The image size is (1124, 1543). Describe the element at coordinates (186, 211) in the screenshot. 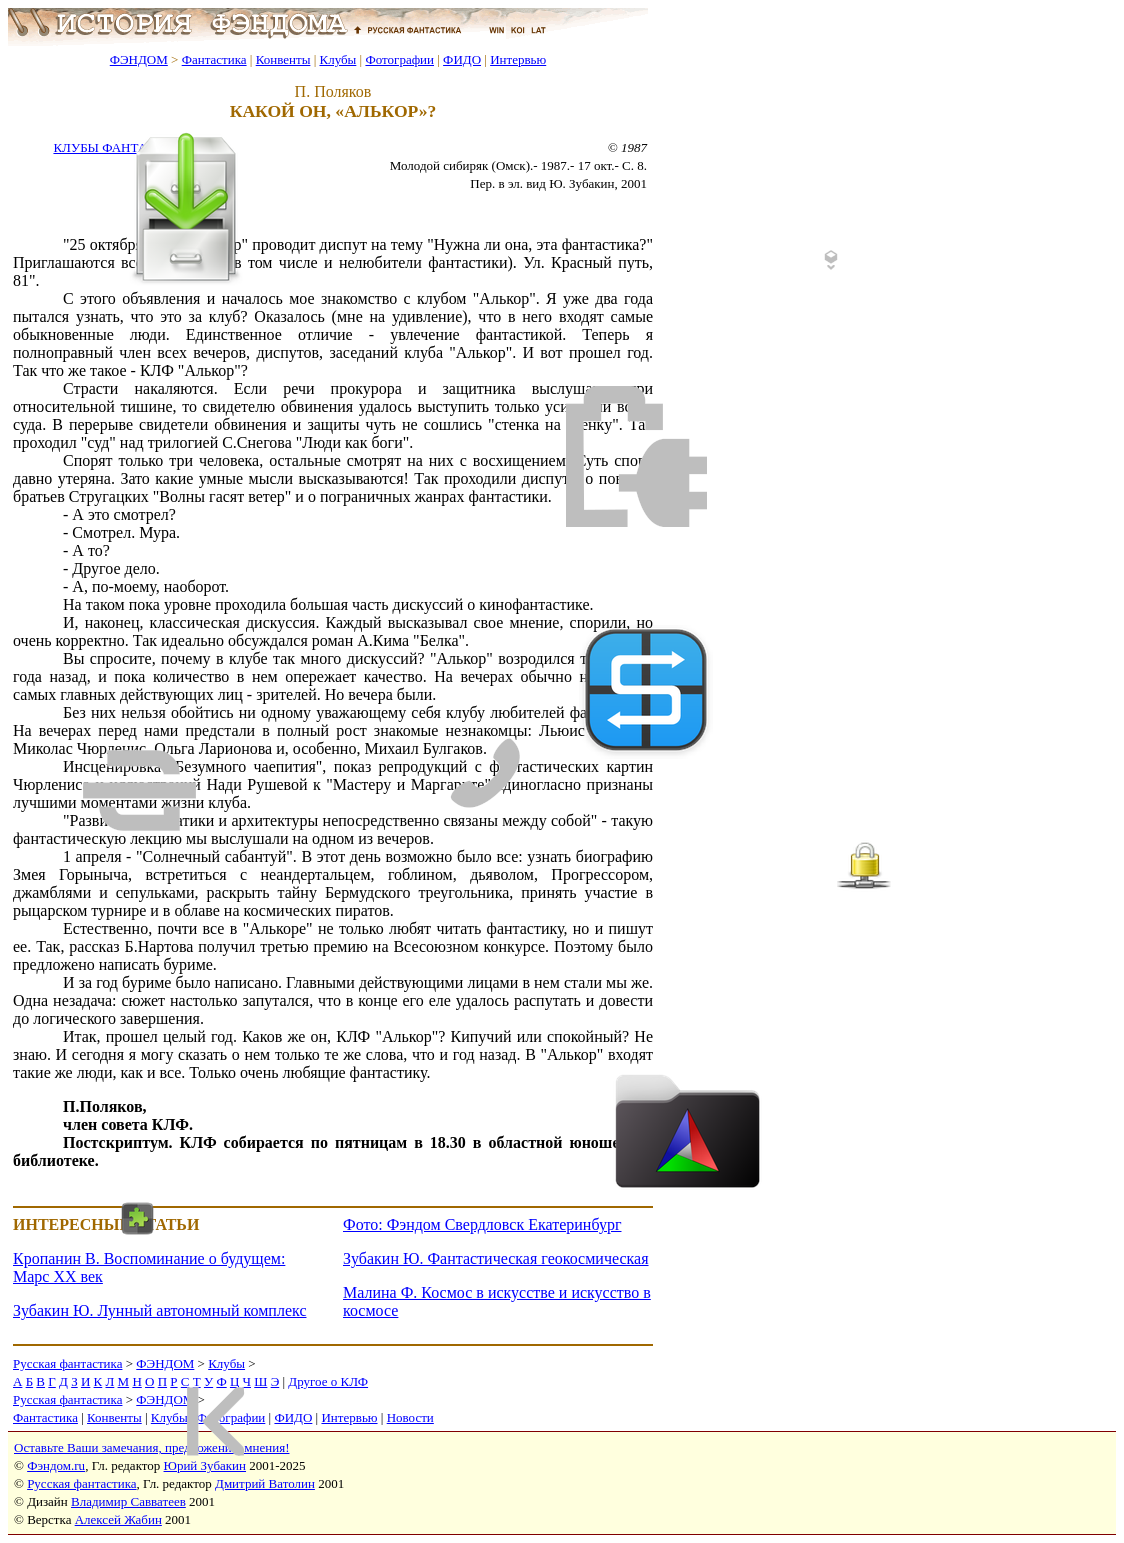

I see `save the current document` at that location.